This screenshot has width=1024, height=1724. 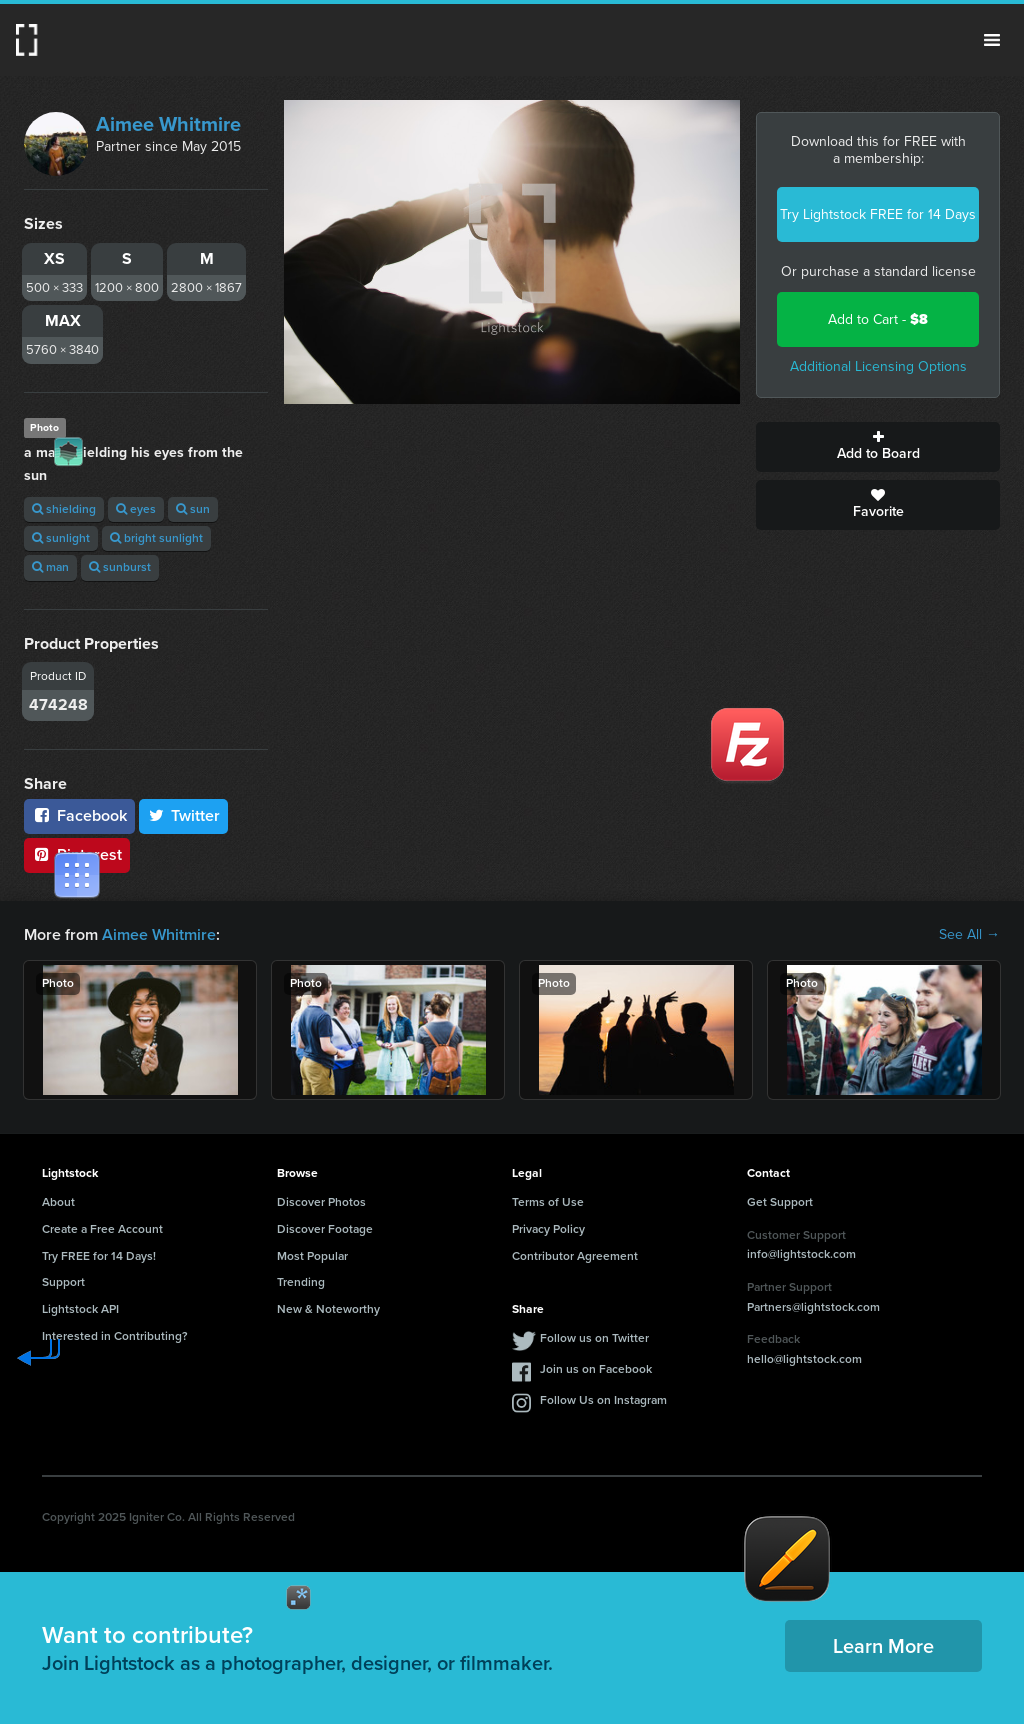 What do you see at coordinates (68, 451) in the screenshot?
I see `launch the GNOME Mines game` at bounding box center [68, 451].